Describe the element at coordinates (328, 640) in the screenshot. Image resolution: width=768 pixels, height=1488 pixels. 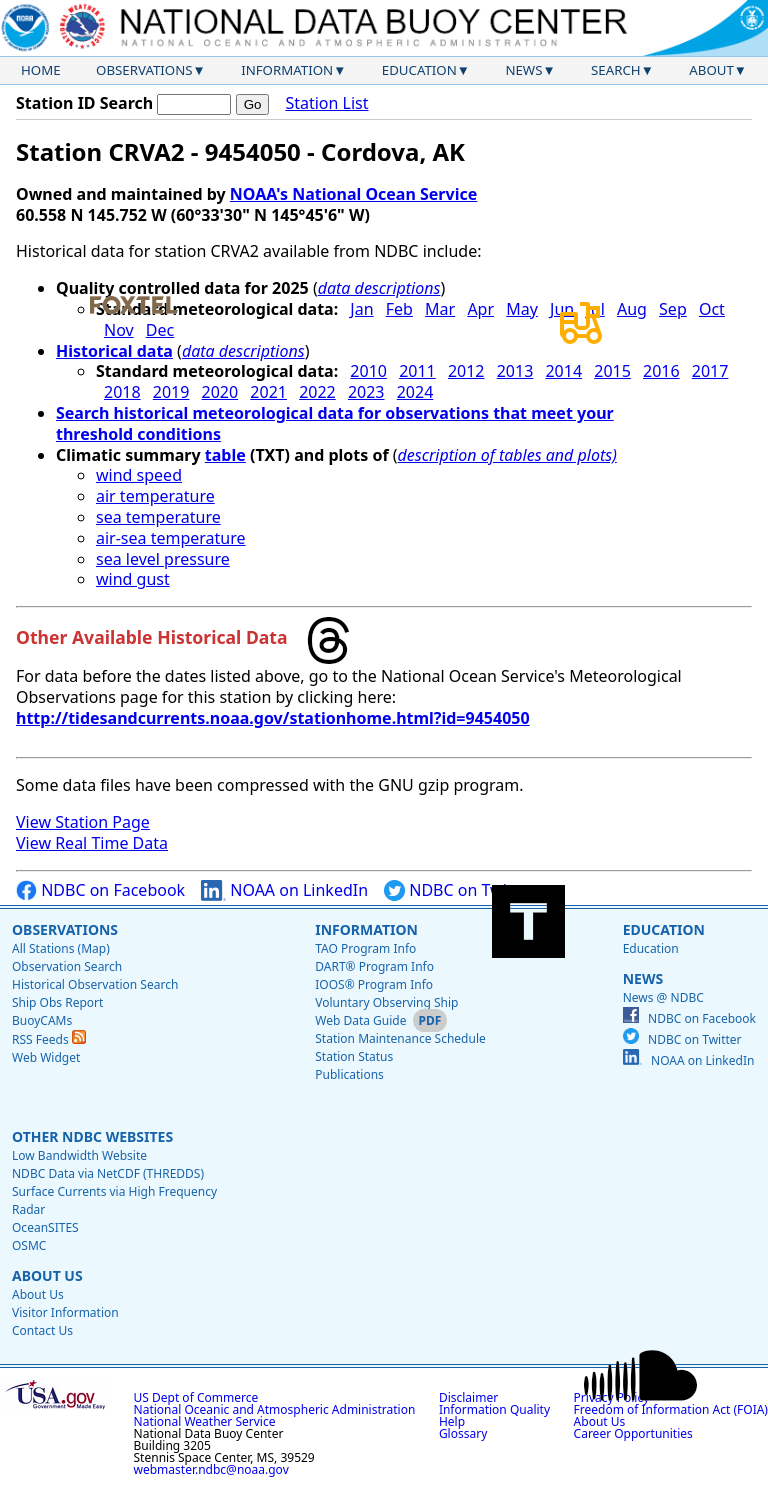
I see `open the Threads app` at that location.